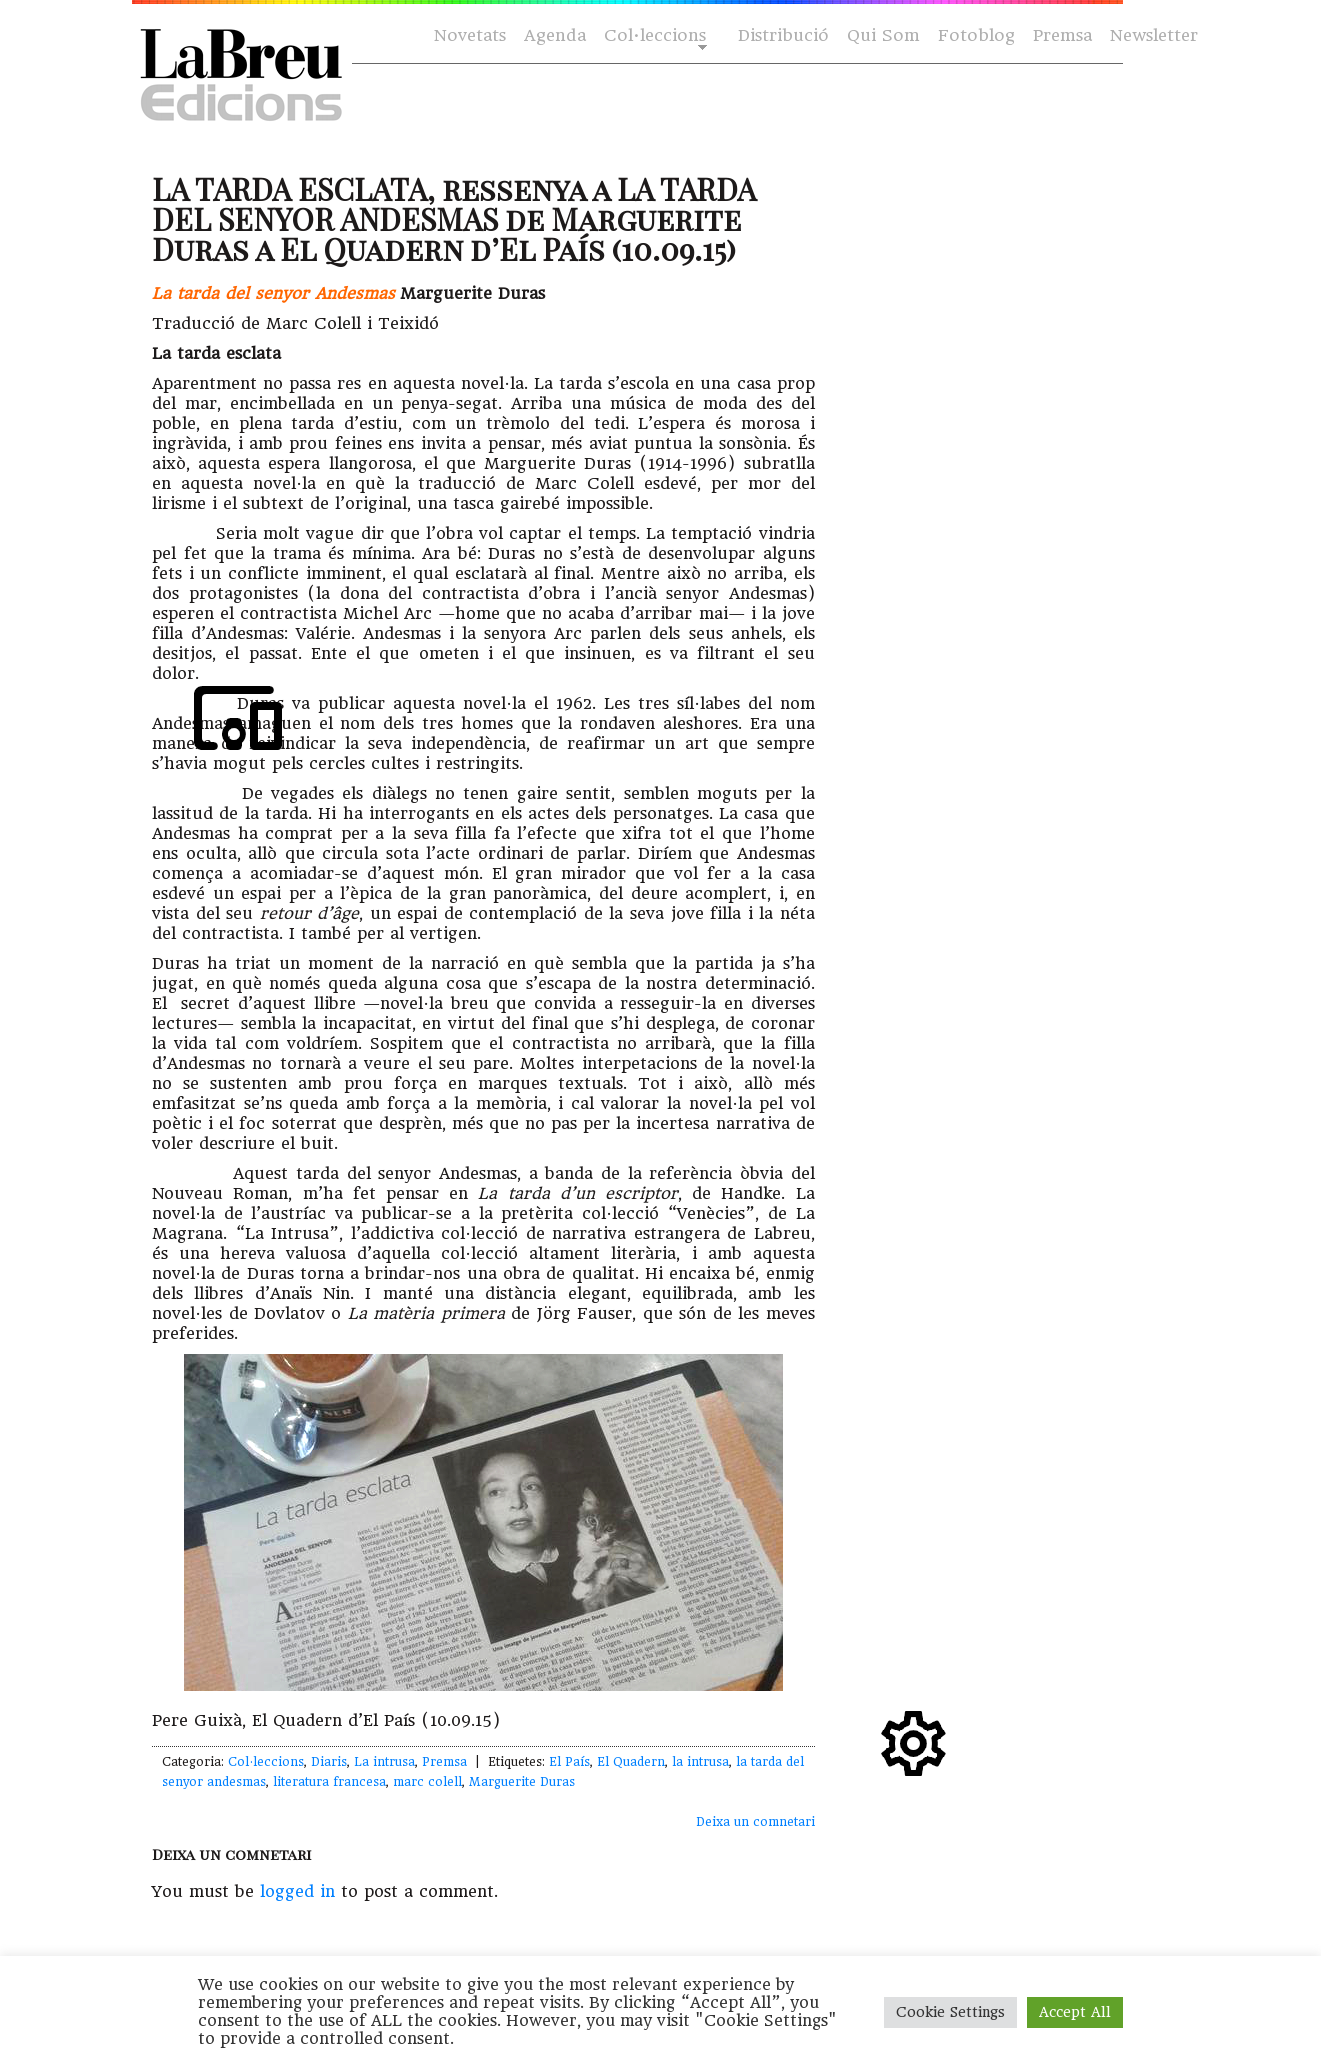  What do you see at coordinates (913, 1743) in the screenshot?
I see `open settings menu` at bounding box center [913, 1743].